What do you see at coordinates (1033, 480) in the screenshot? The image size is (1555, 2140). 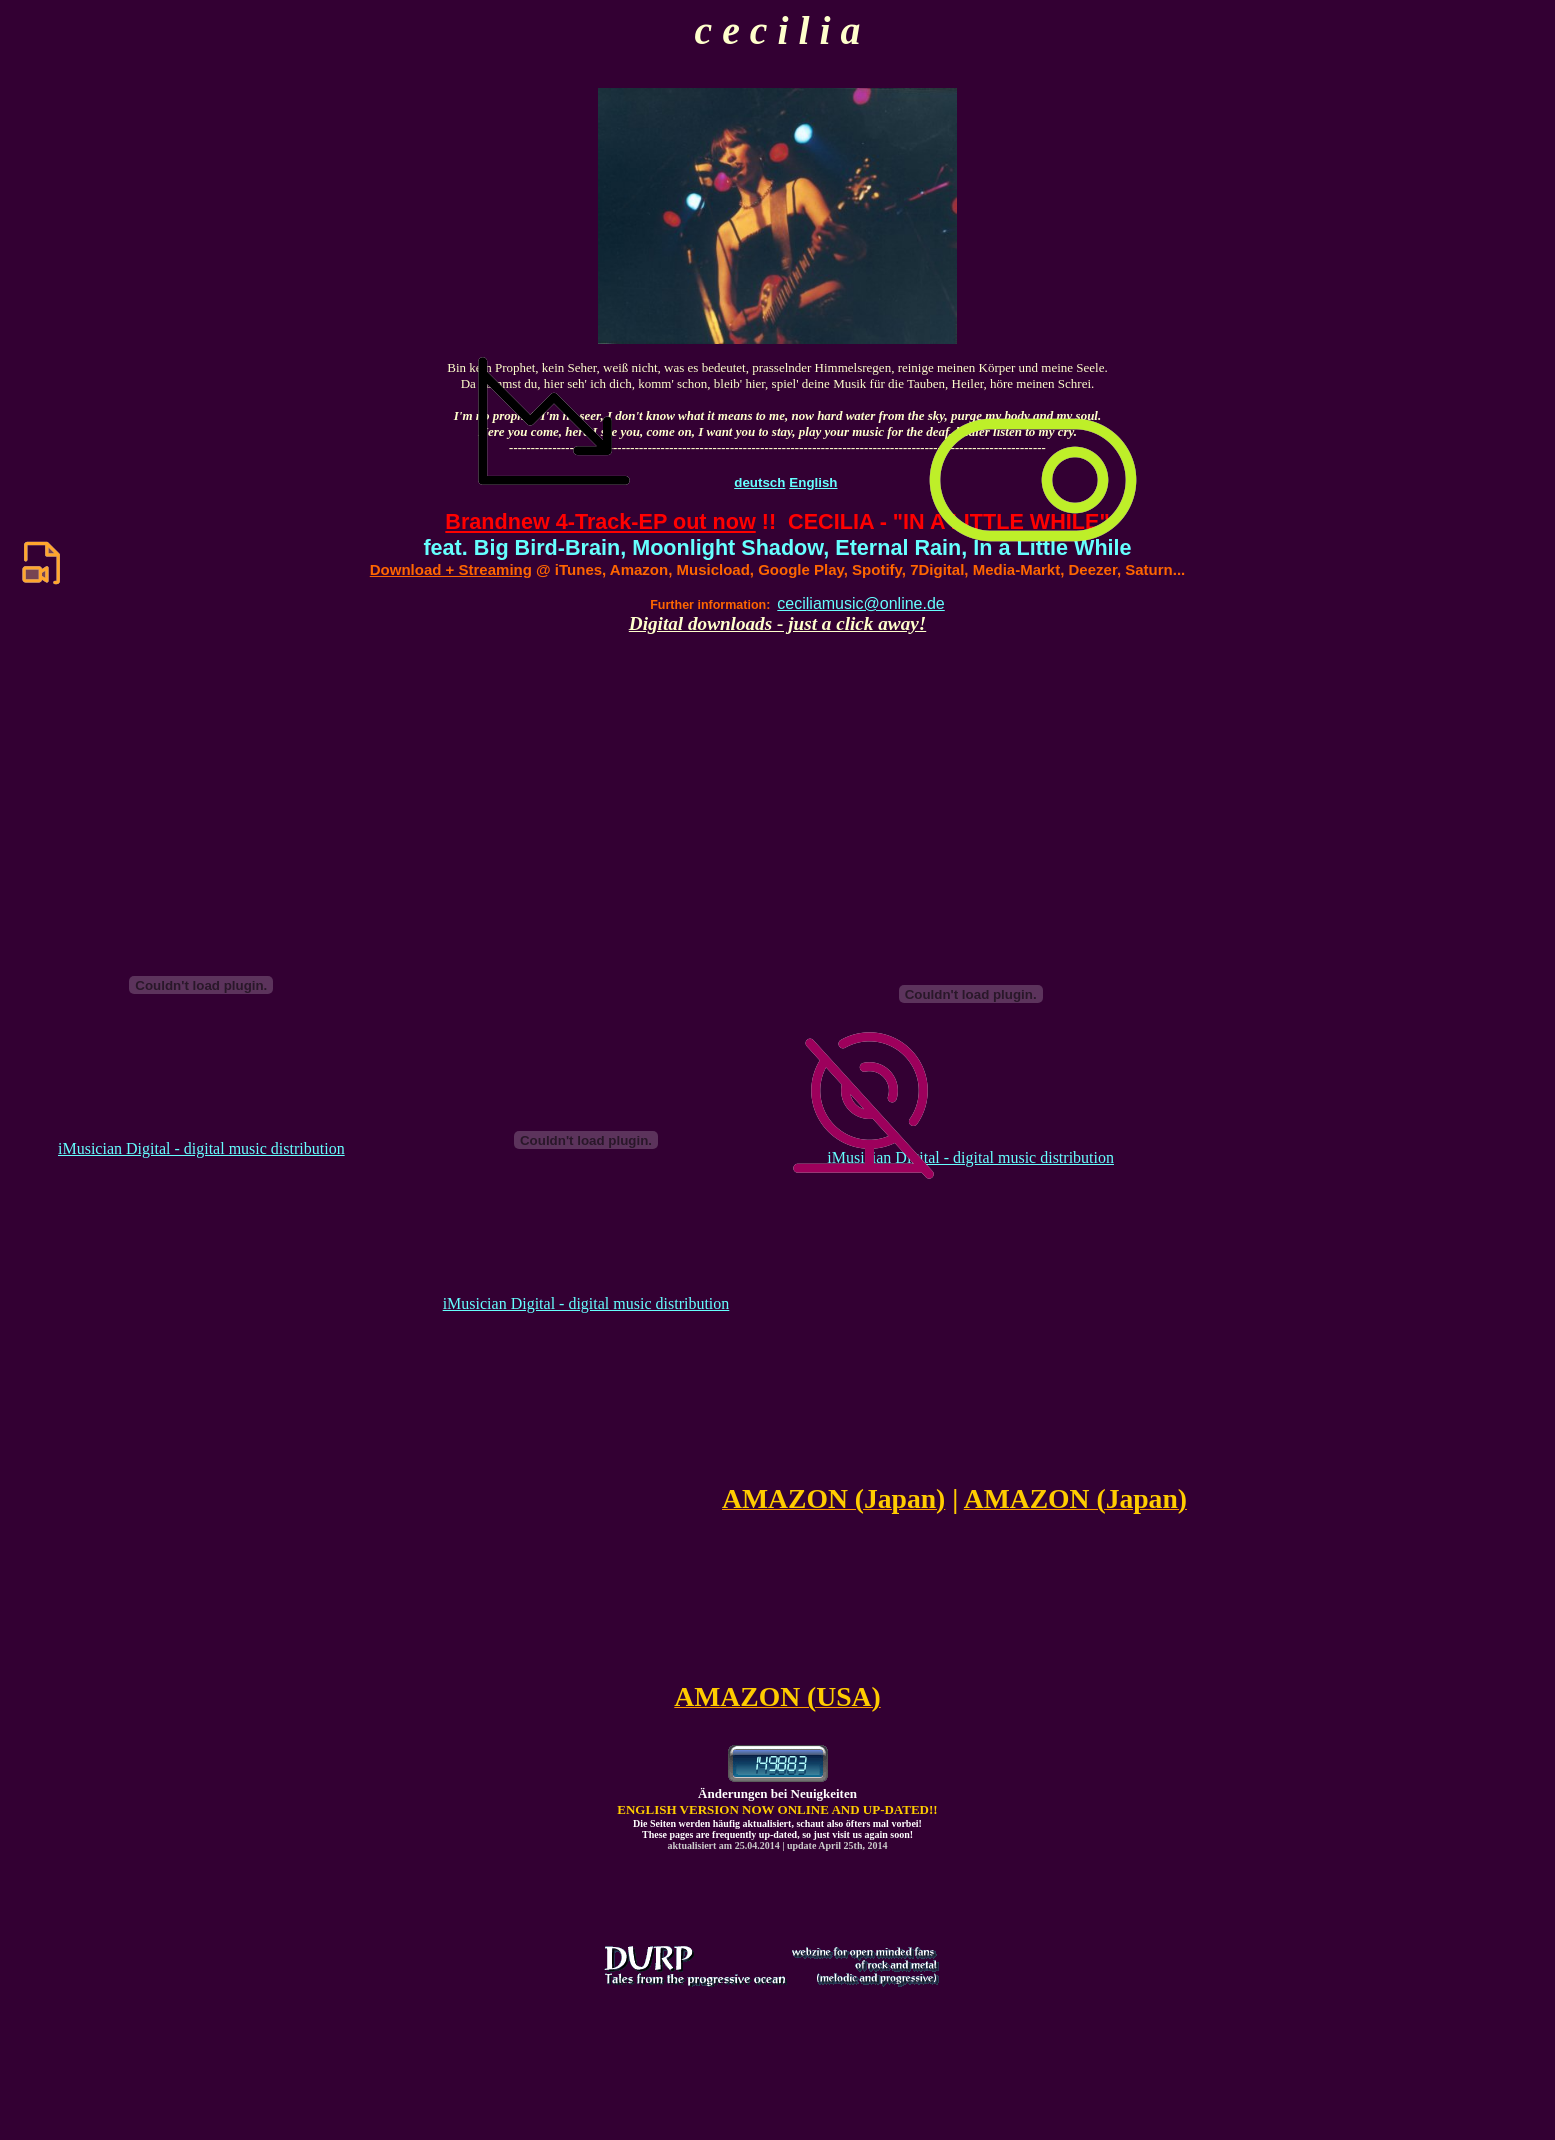 I see `toggle a setting on` at bounding box center [1033, 480].